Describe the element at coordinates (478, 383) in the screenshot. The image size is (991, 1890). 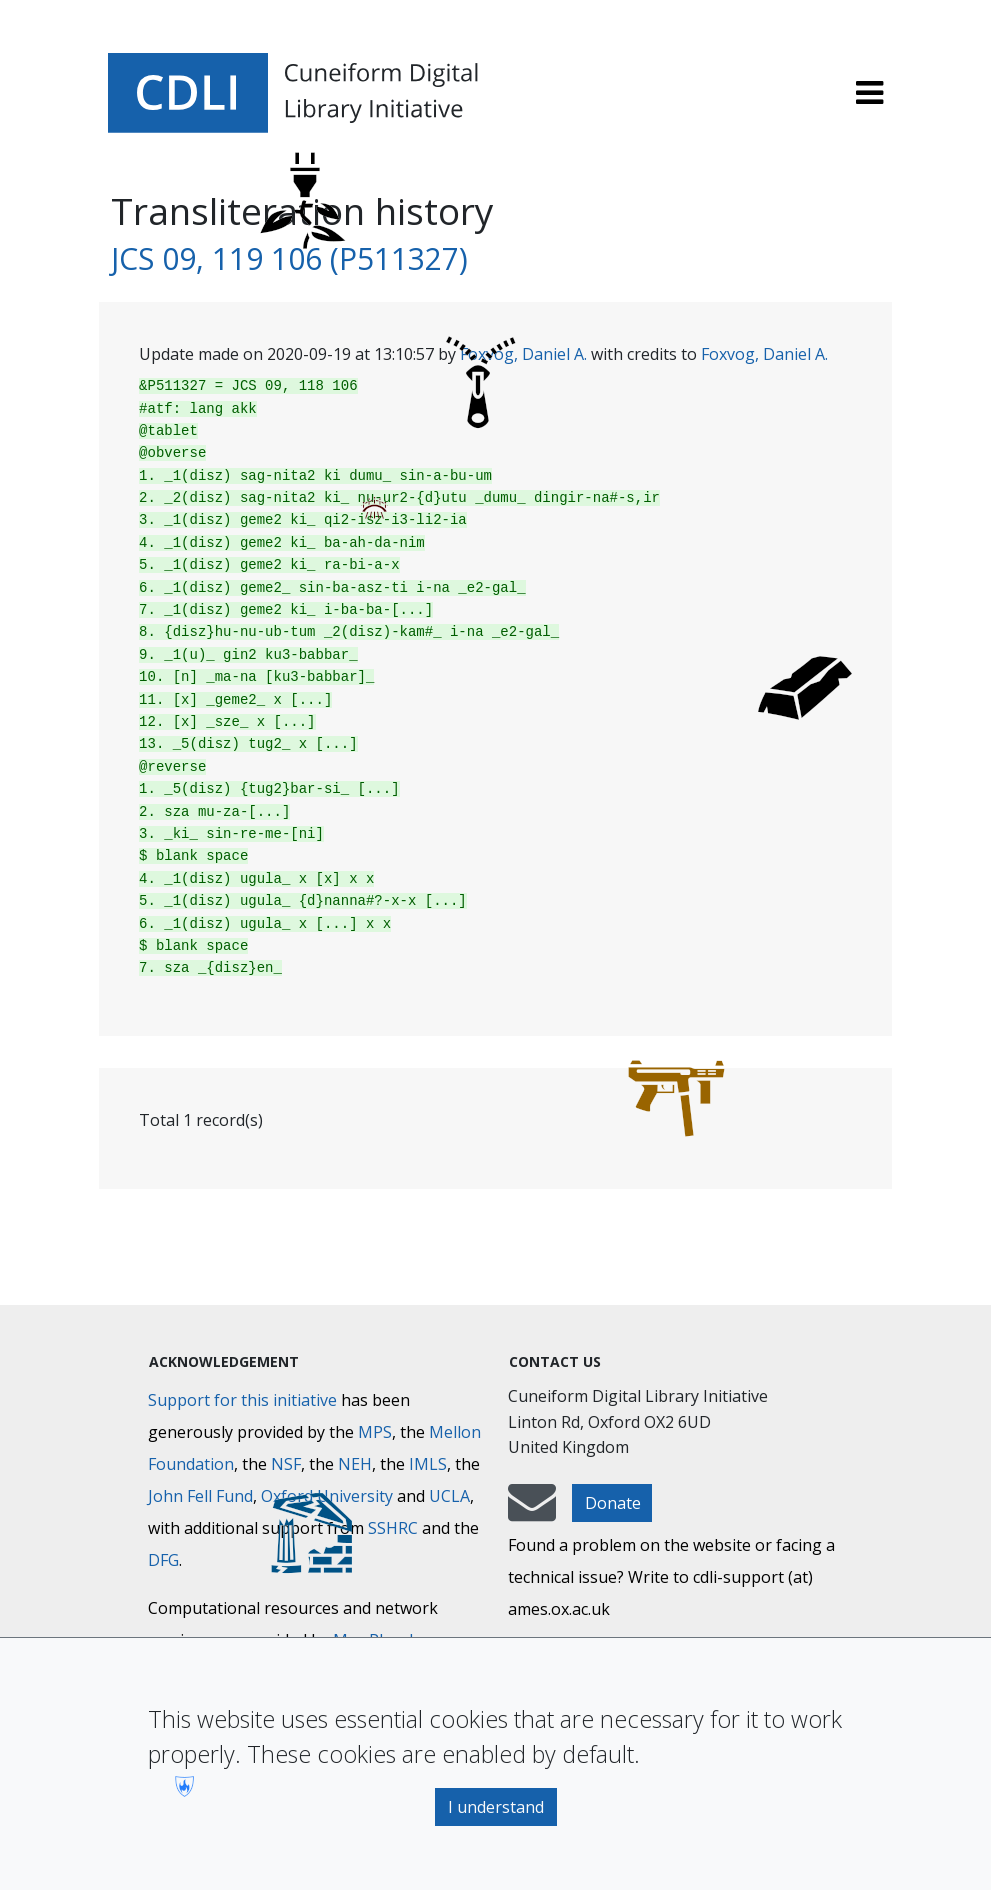
I see `compress or zip files together` at that location.